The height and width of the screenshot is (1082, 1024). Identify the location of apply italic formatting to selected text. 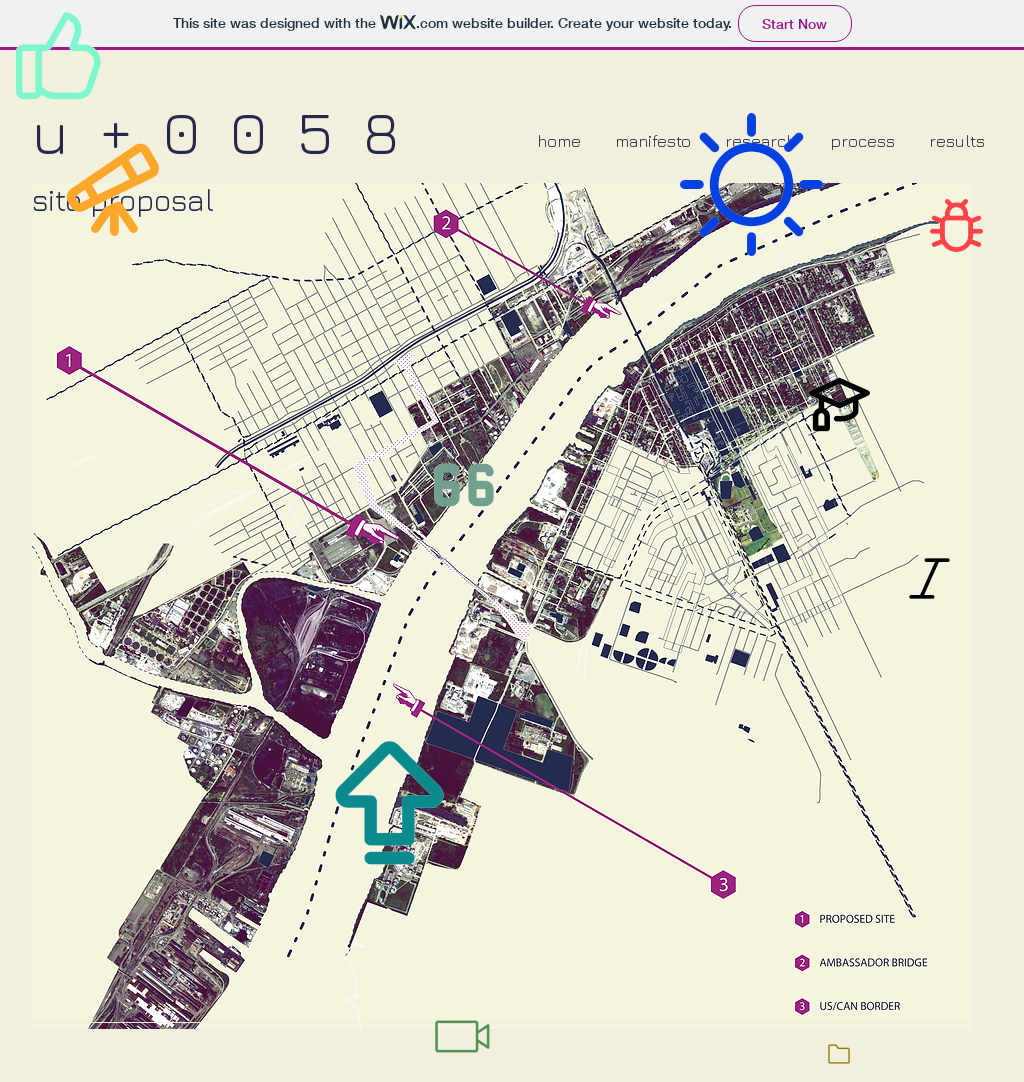
(929, 578).